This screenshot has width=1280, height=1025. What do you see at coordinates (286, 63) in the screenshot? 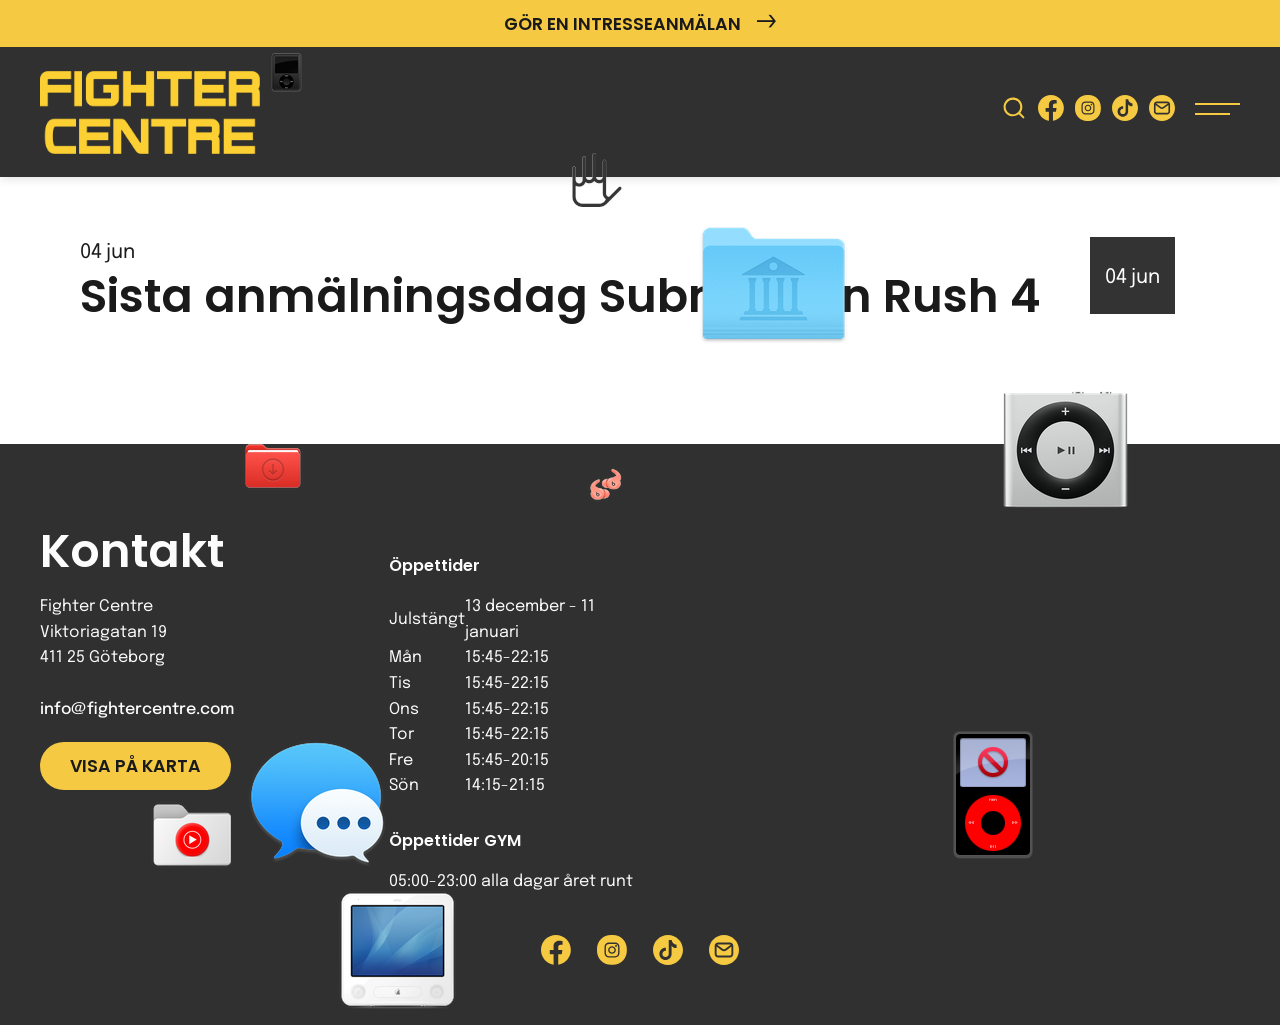
I see `iPod nano device connected` at bounding box center [286, 63].